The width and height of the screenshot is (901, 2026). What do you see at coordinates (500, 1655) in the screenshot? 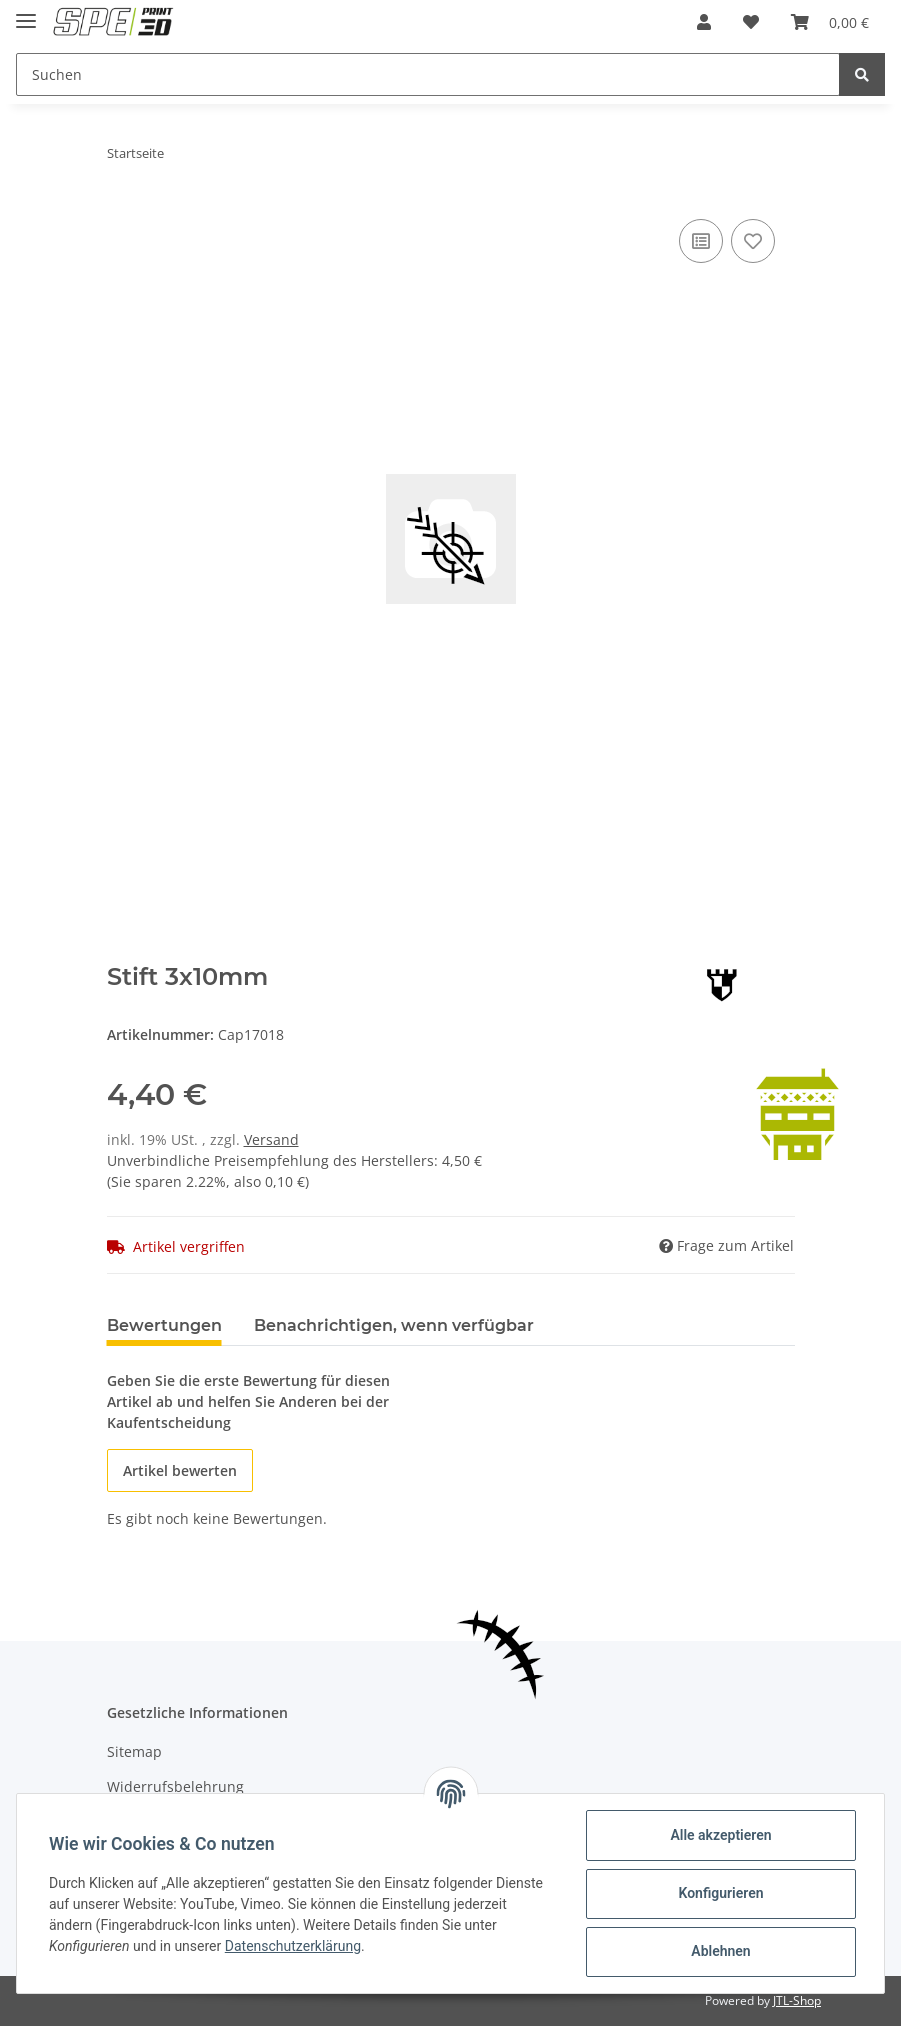
I see `indicates damage or injury status in a game` at bounding box center [500, 1655].